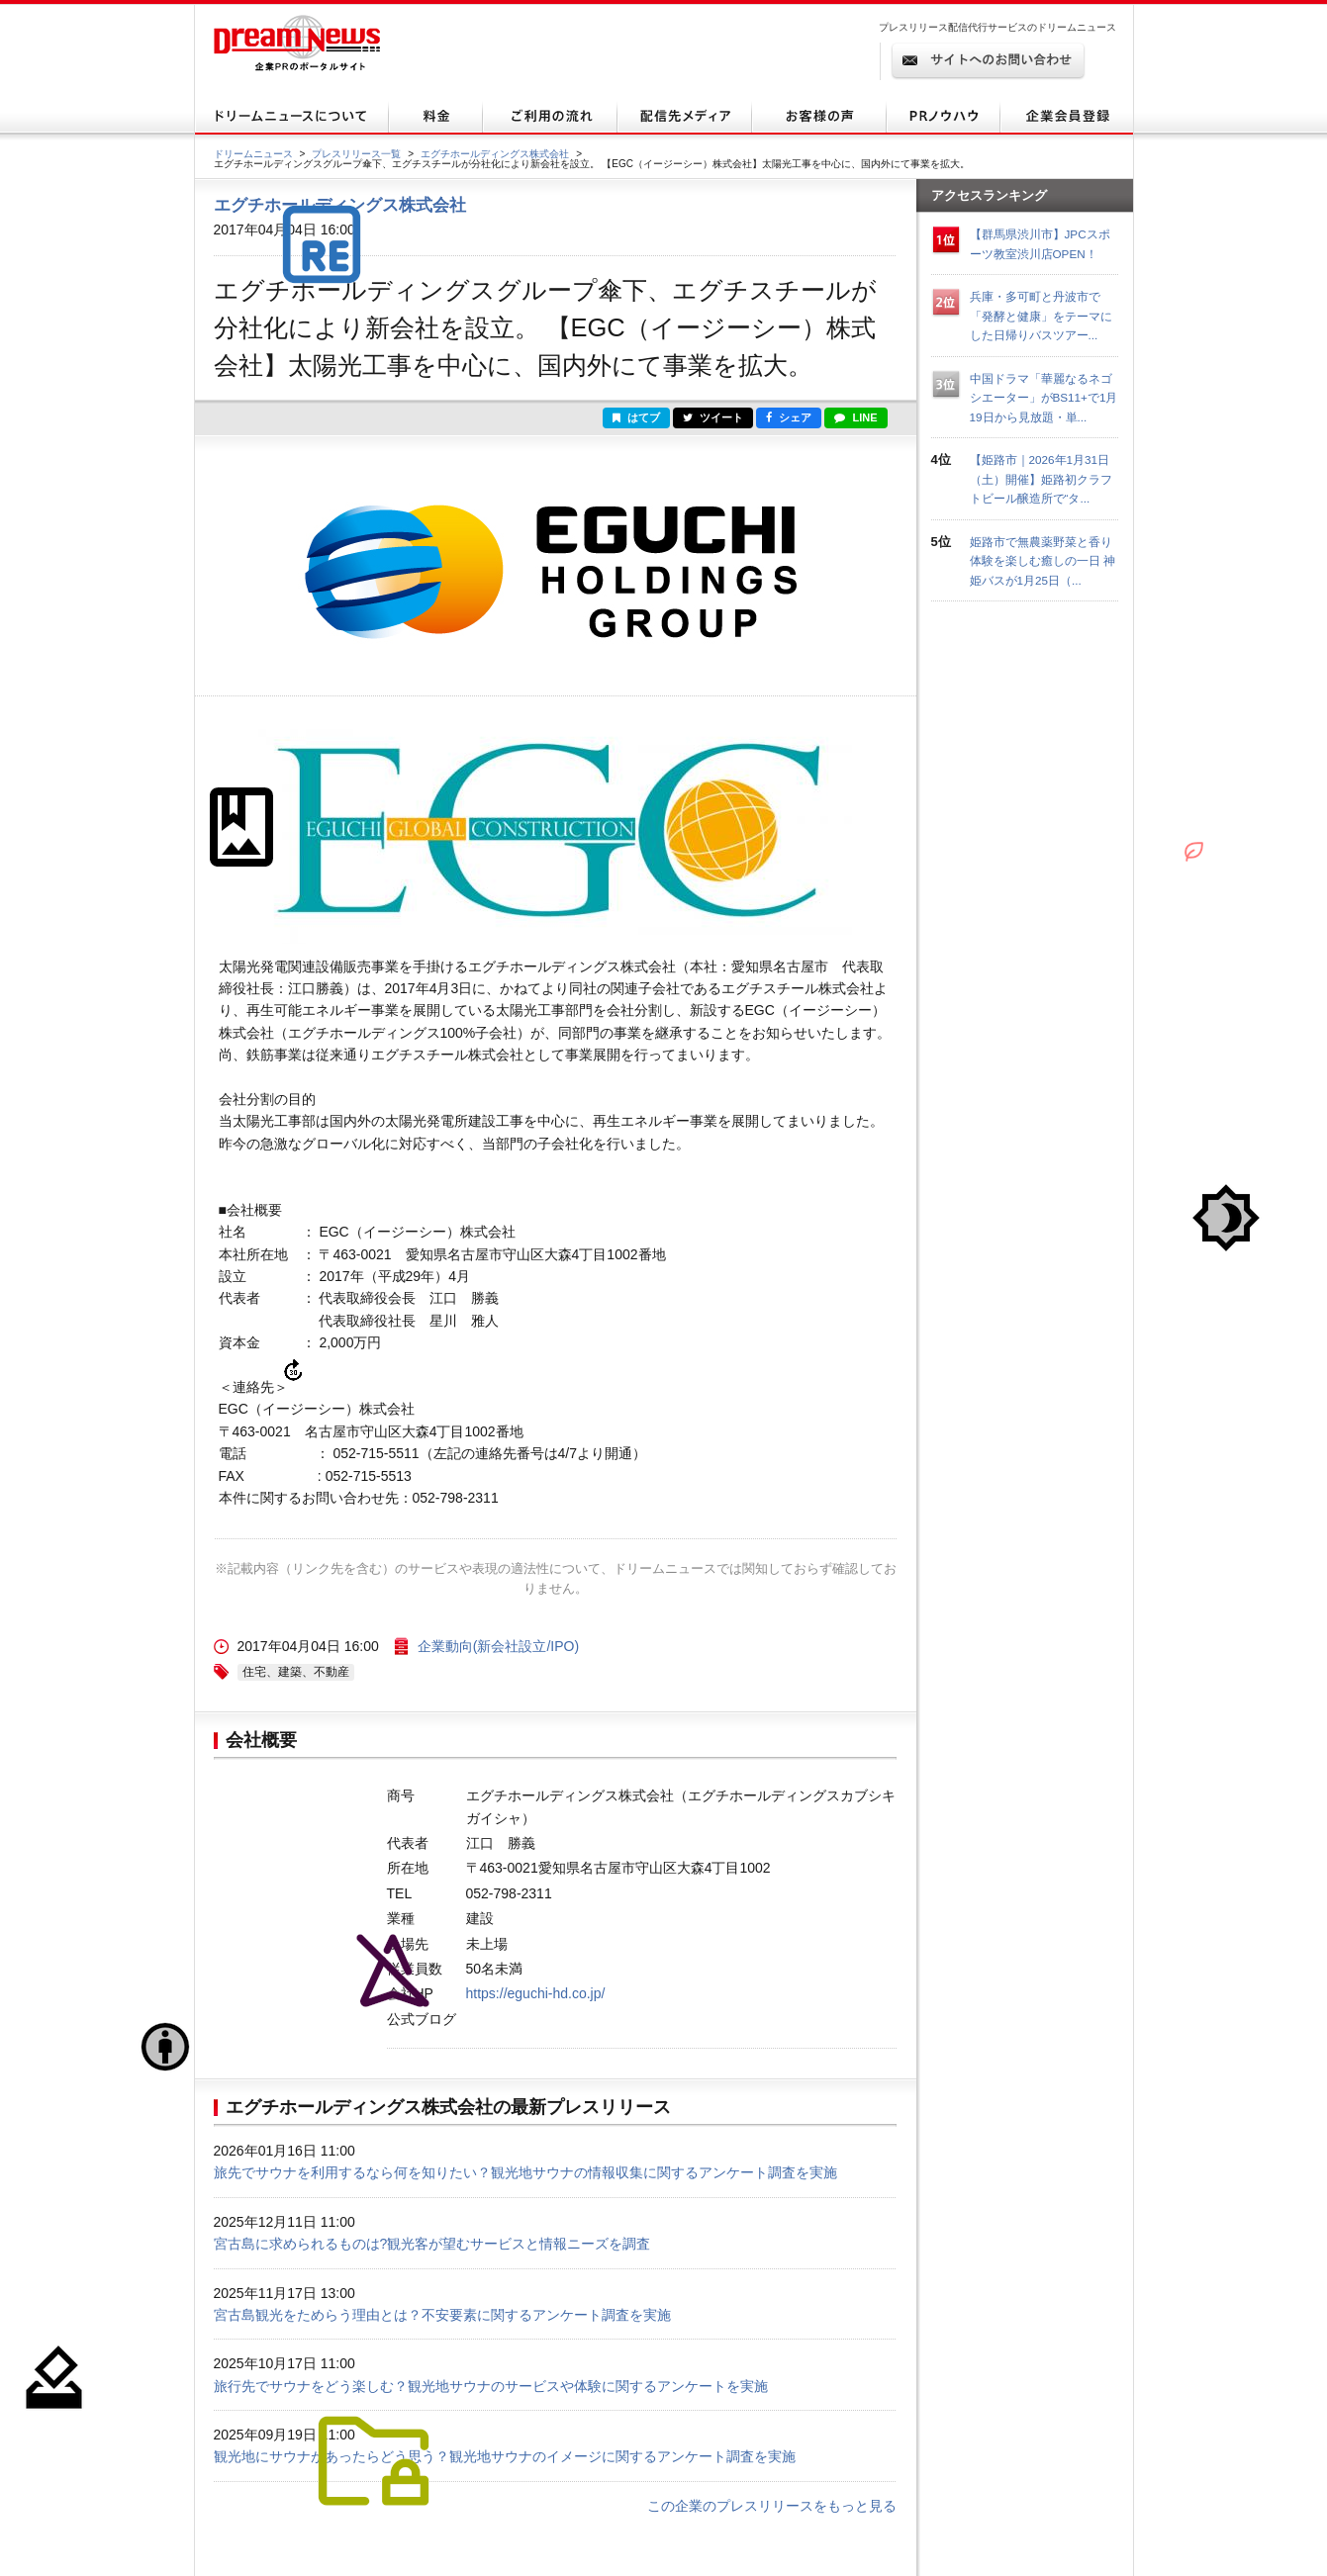 The image size is (1327, 2576). I want to click on access a password-protected folder, so click(373, 2458).